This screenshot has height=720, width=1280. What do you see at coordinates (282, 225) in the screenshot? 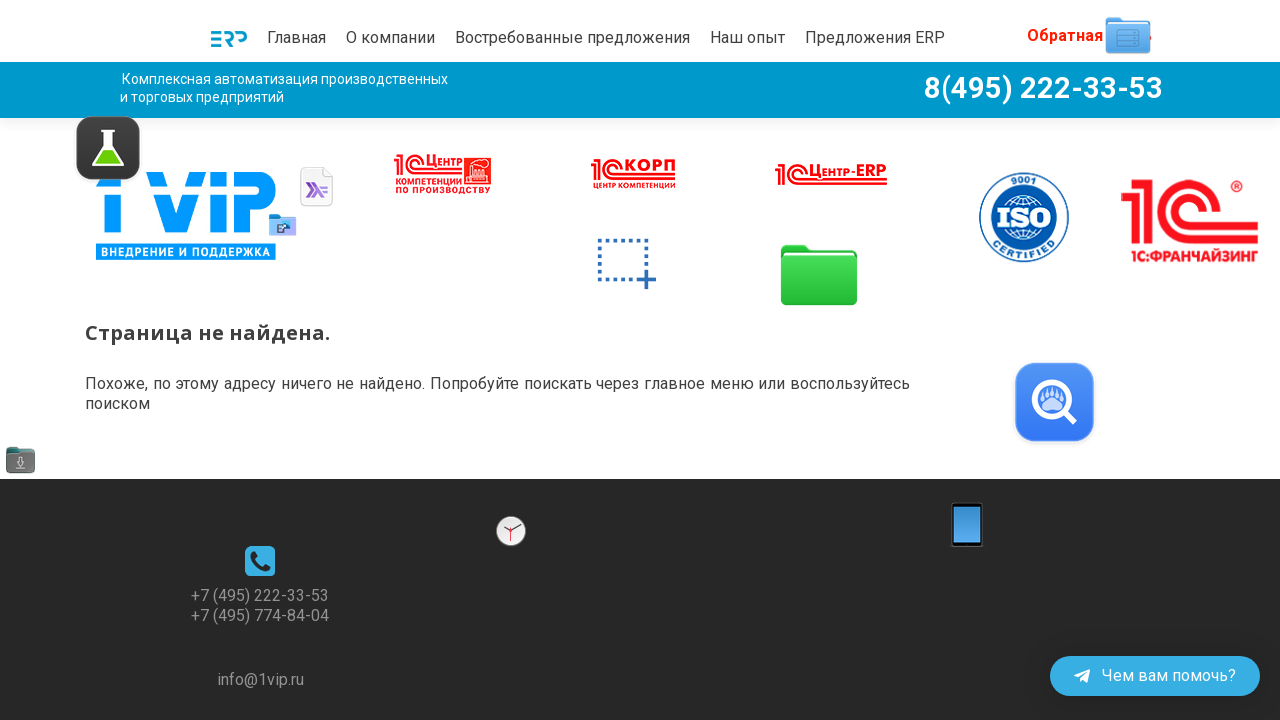
I see `folder containing video to image conversion files` at bounding box center [282, 225].